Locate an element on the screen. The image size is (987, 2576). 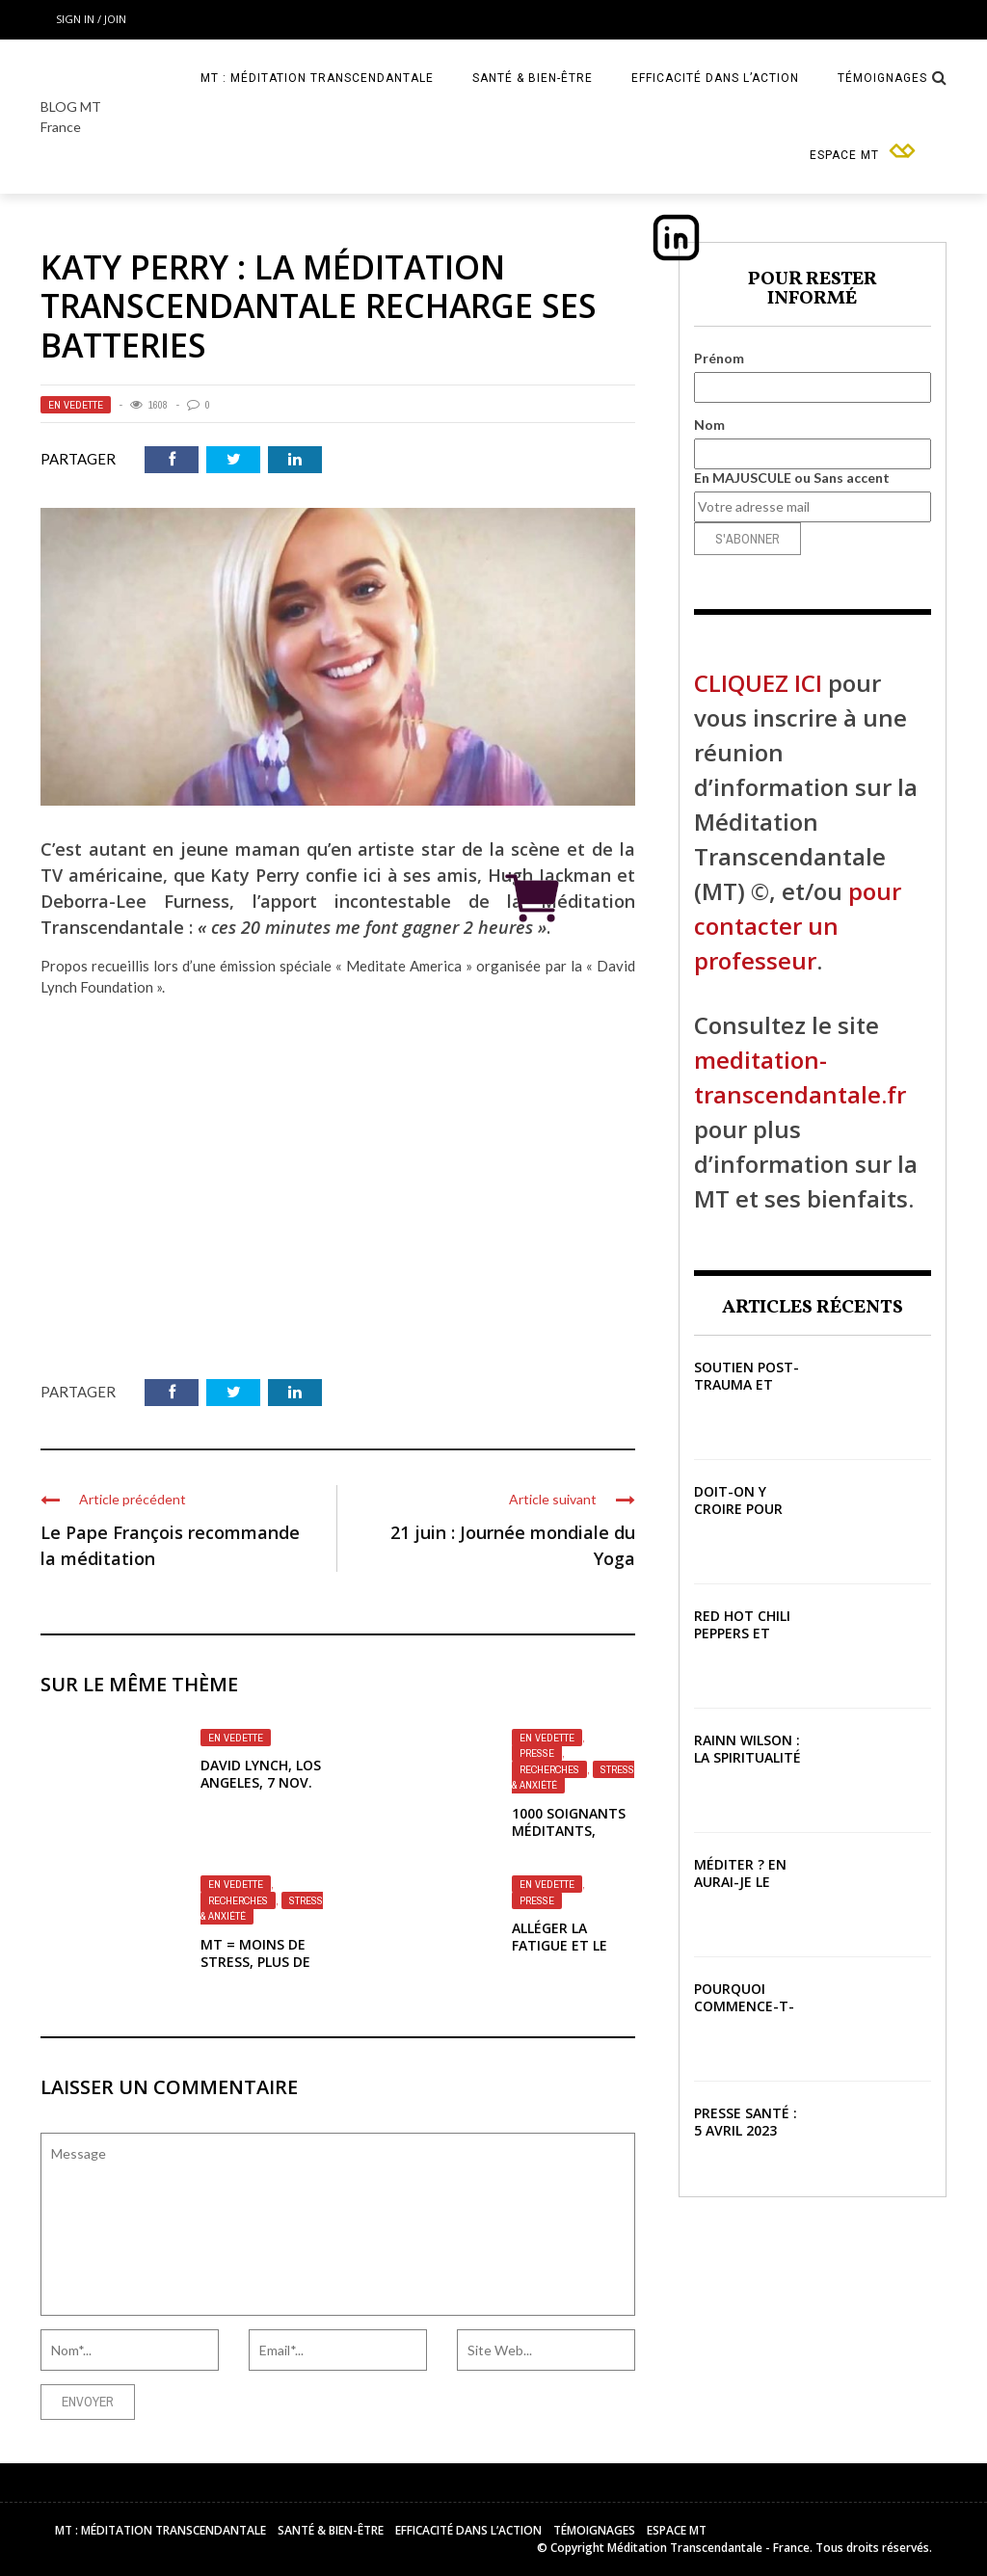
connect with LinkedIn is located at coordinates (676, 237).